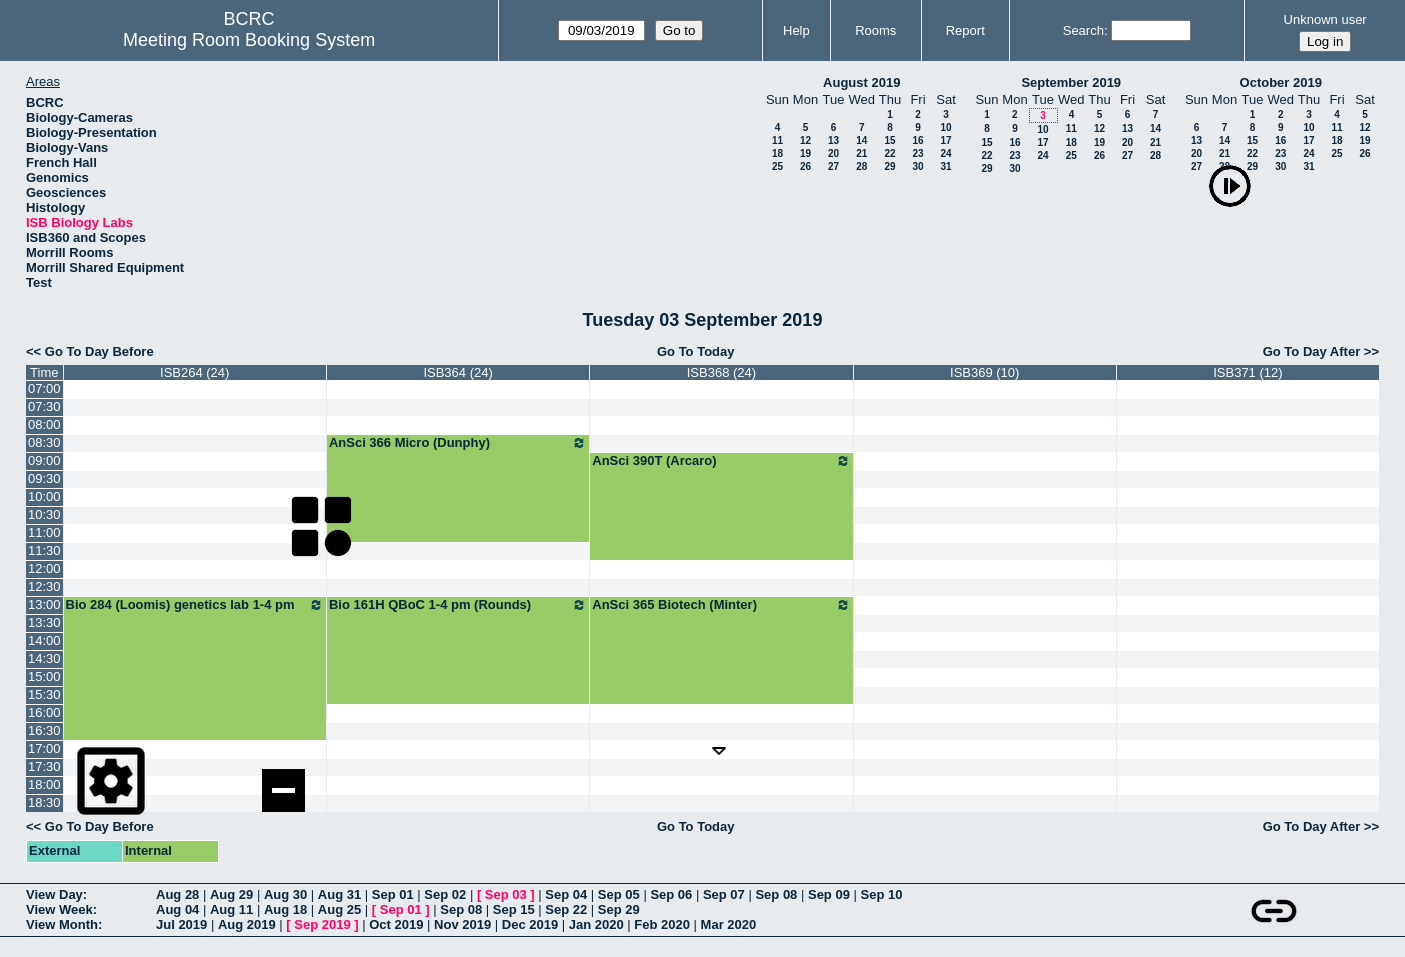  What do you see at coordinates (283, 790) in the screenshot?
I see `indicates partial selection in a group of items` at bounding box center [283, 790].